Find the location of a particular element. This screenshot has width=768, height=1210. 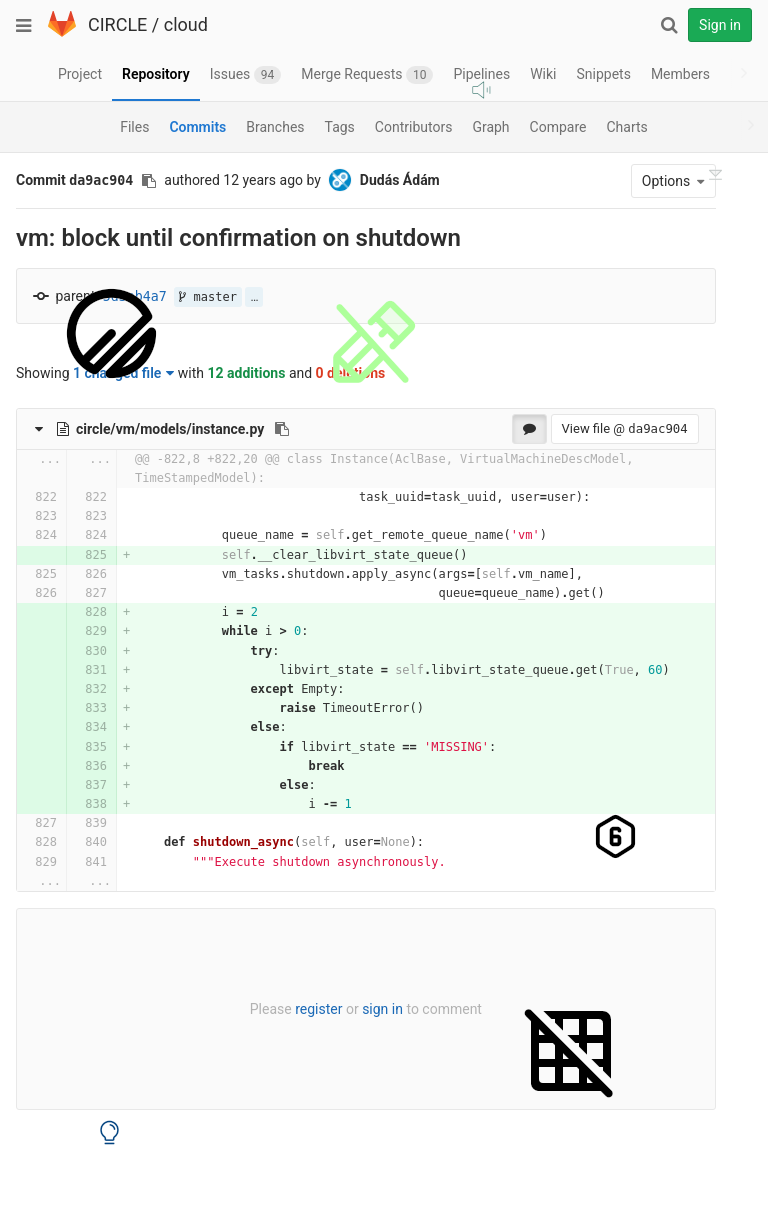

indicates step 6 in a multi-step process is located at coordinates (615, 836).